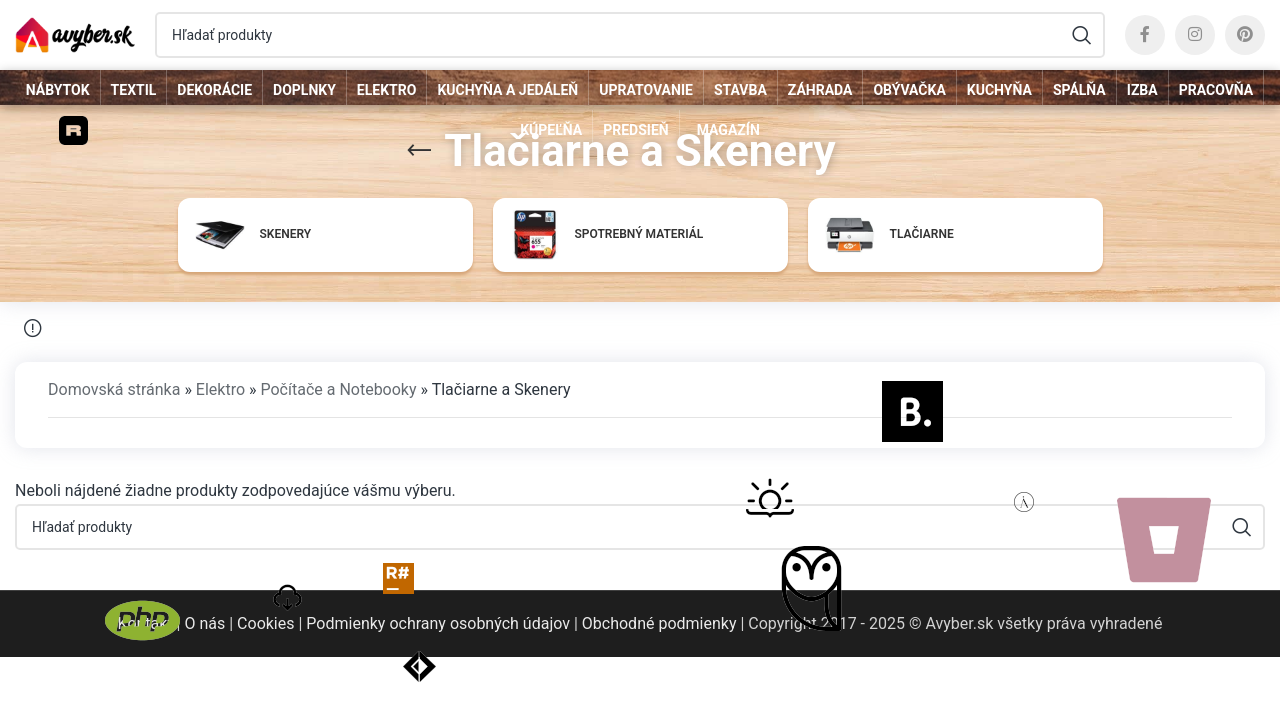  Describe the element at coordinates (142, 620) in the screenshot. I see `php programming language logo` at that location.